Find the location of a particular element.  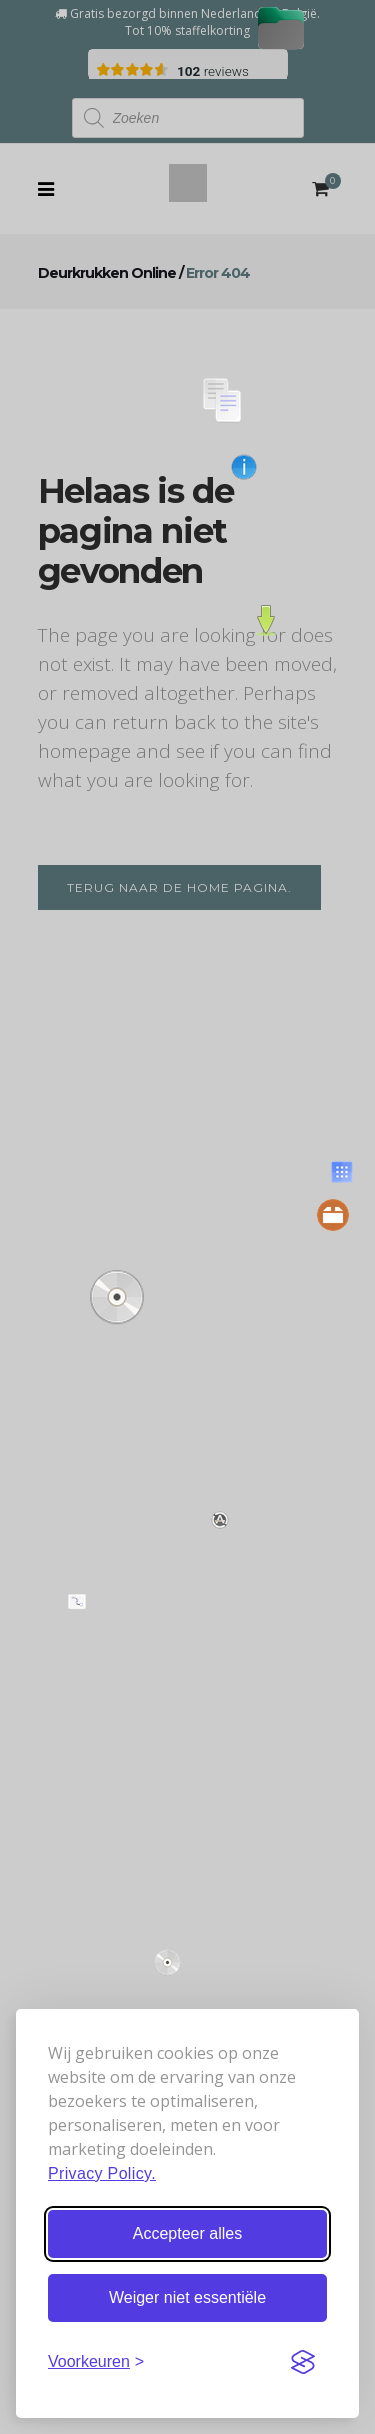

open the app drawer or launcher is located at coordinates (342, 1172).